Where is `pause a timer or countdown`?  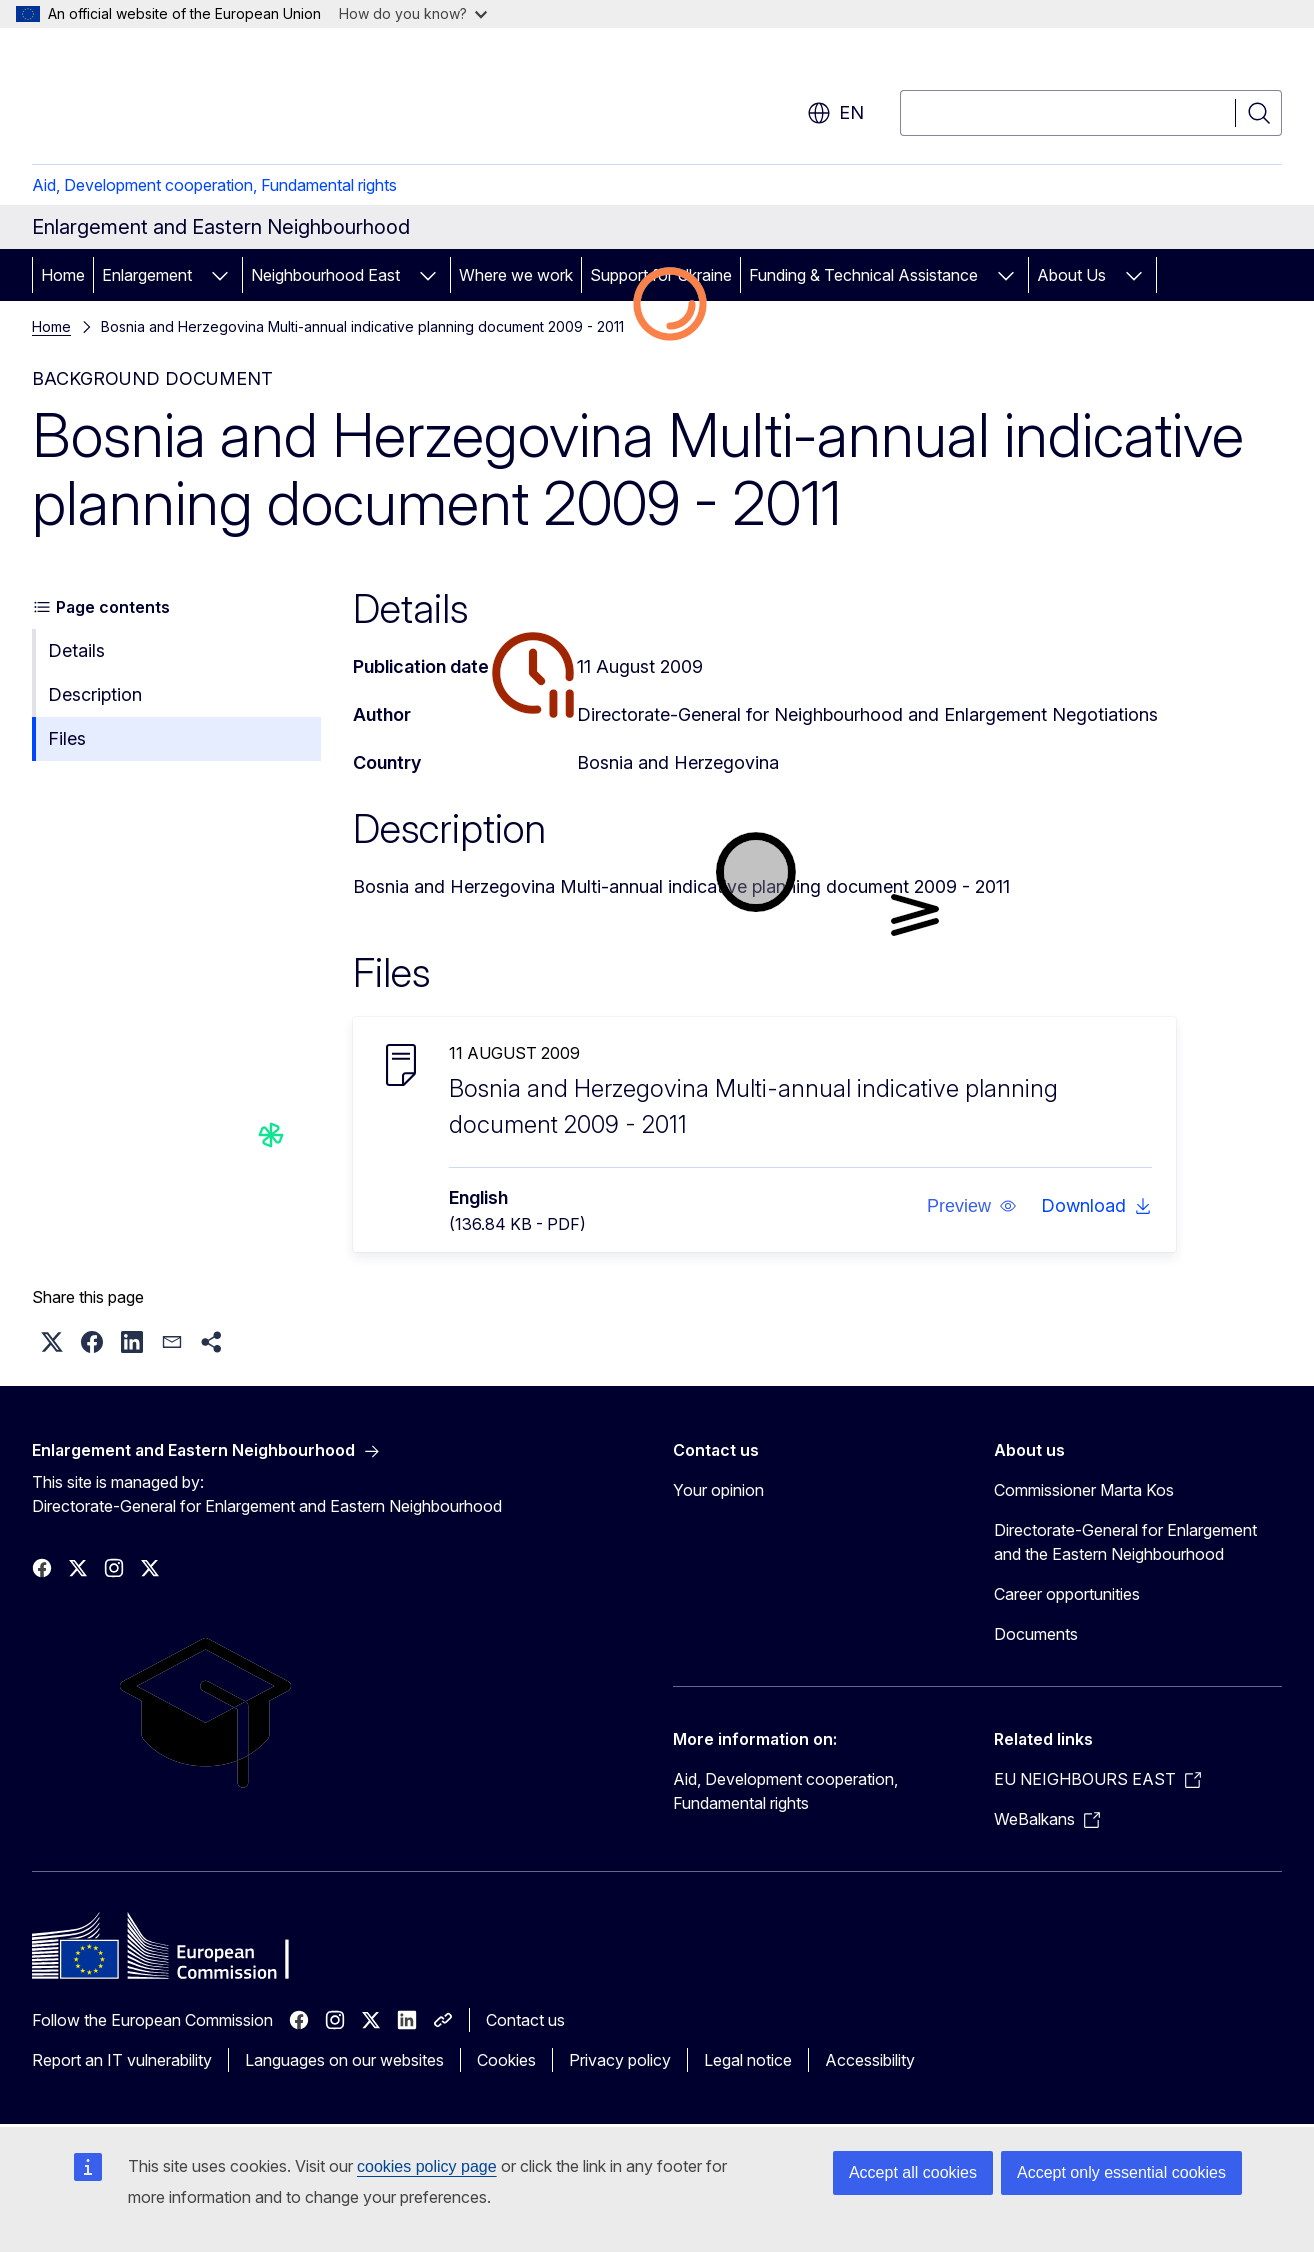 pause a timer or countdown is located at coordinates (533, 673).